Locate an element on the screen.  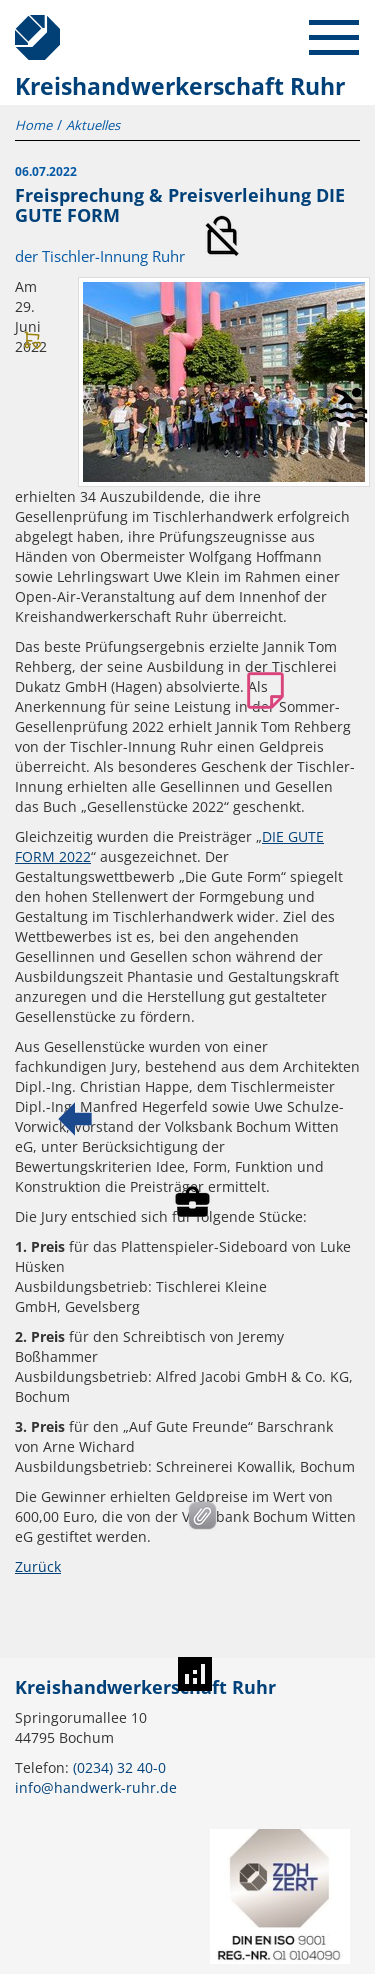
access business or work-related features is located at coordinates (192, 1201).